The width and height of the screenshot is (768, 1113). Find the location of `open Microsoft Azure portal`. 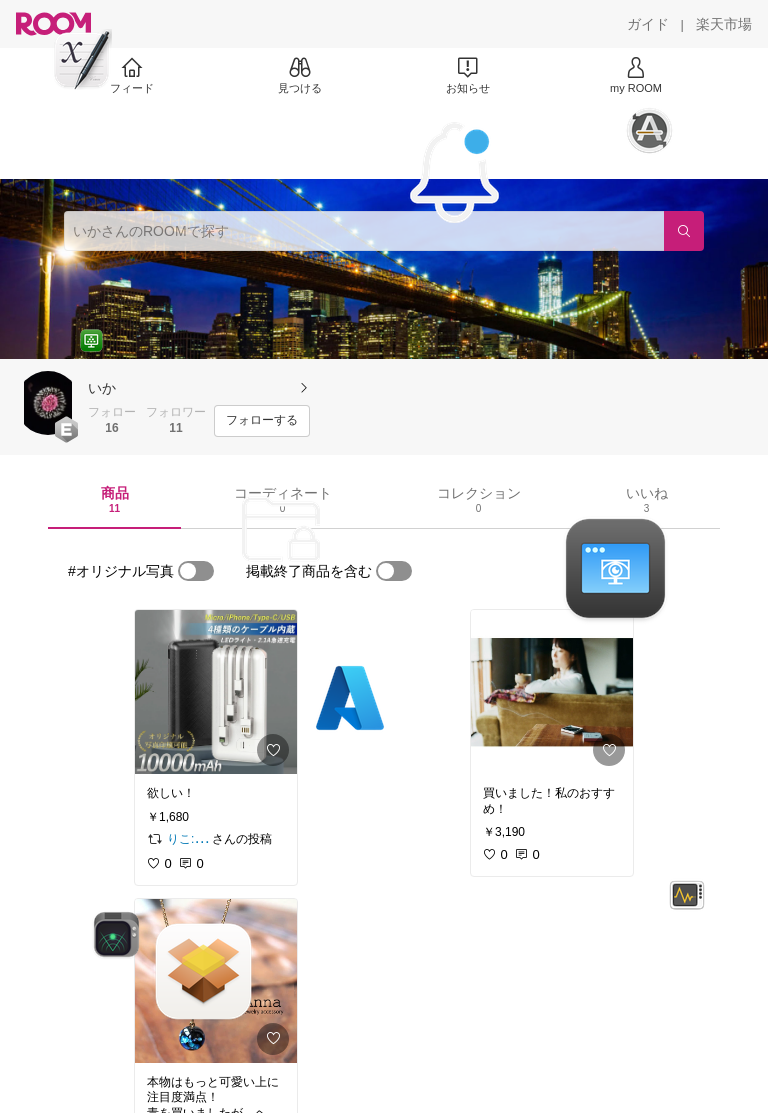

open Microsoft Azure portal is located at coordinates (350, 698).